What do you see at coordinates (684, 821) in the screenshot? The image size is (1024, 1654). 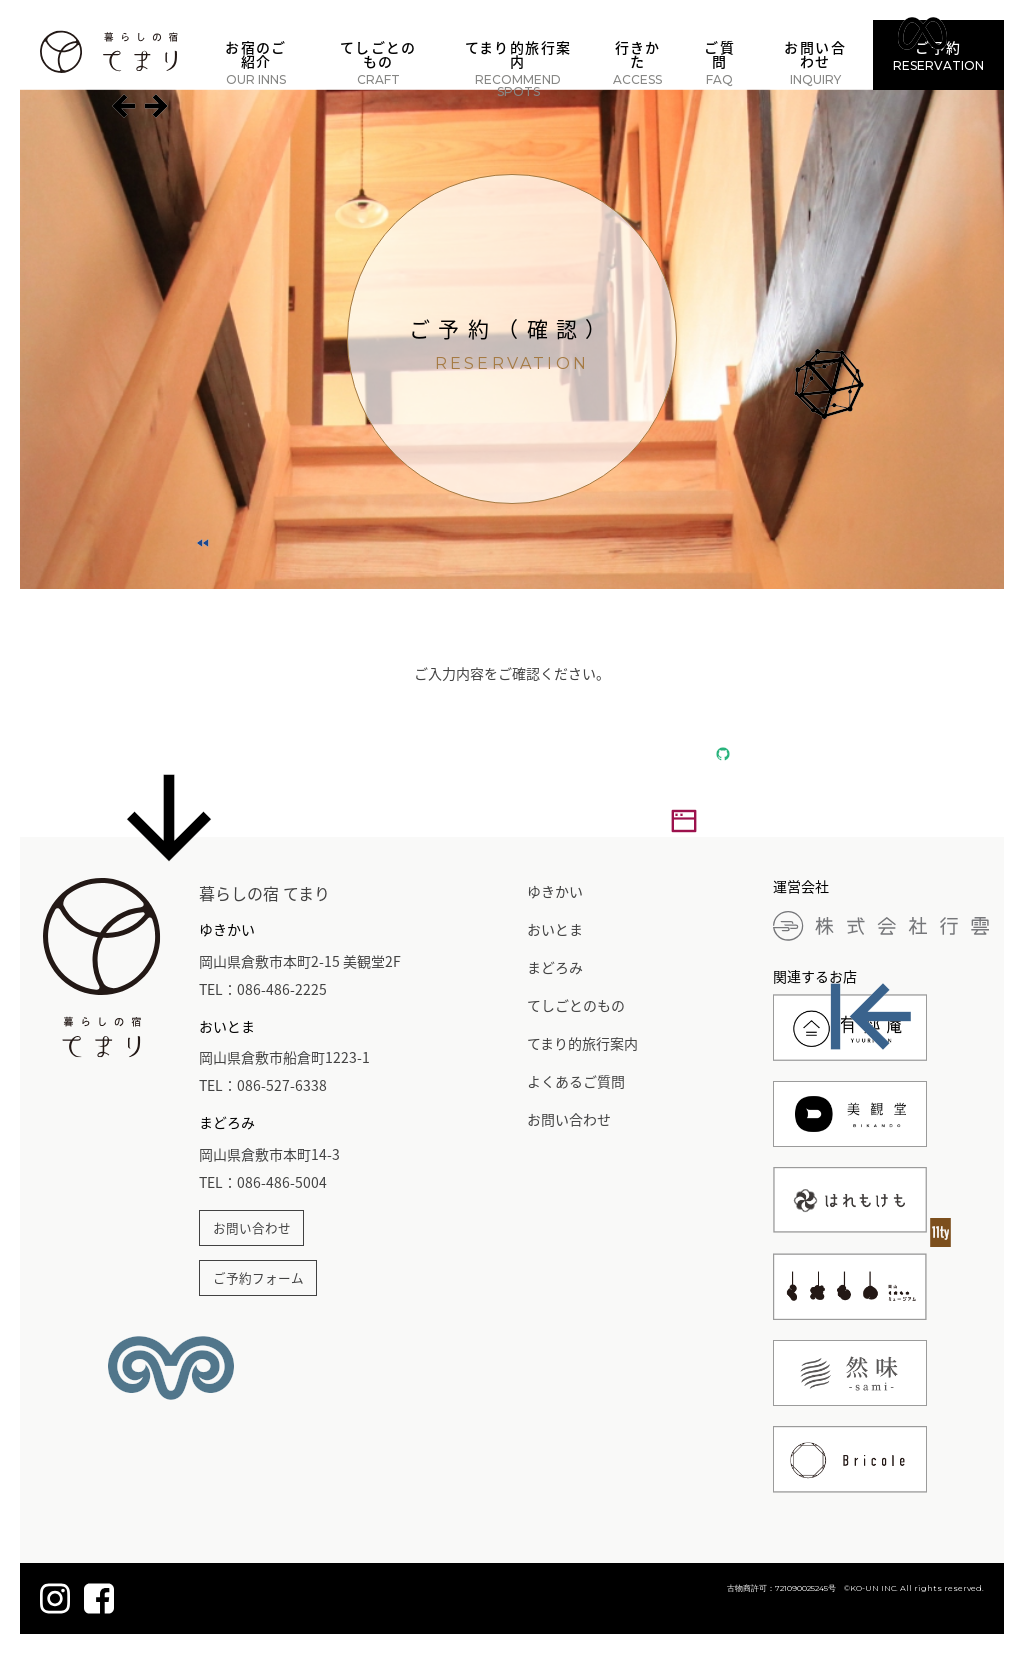 I see `open a new browser window` at bounding box center [684, 821].